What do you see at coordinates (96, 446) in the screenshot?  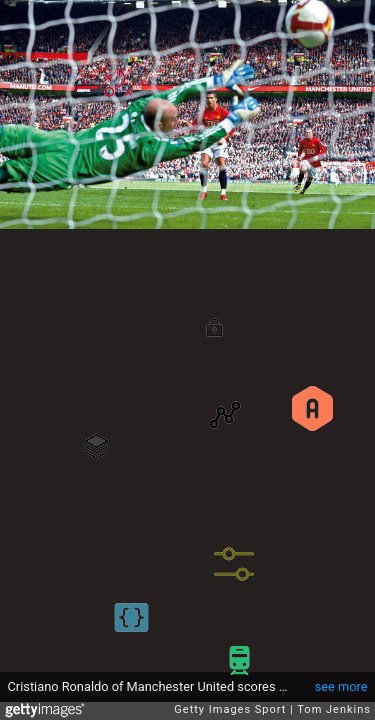 I see `view layers or stacked content` at bounding box center [96, 446].